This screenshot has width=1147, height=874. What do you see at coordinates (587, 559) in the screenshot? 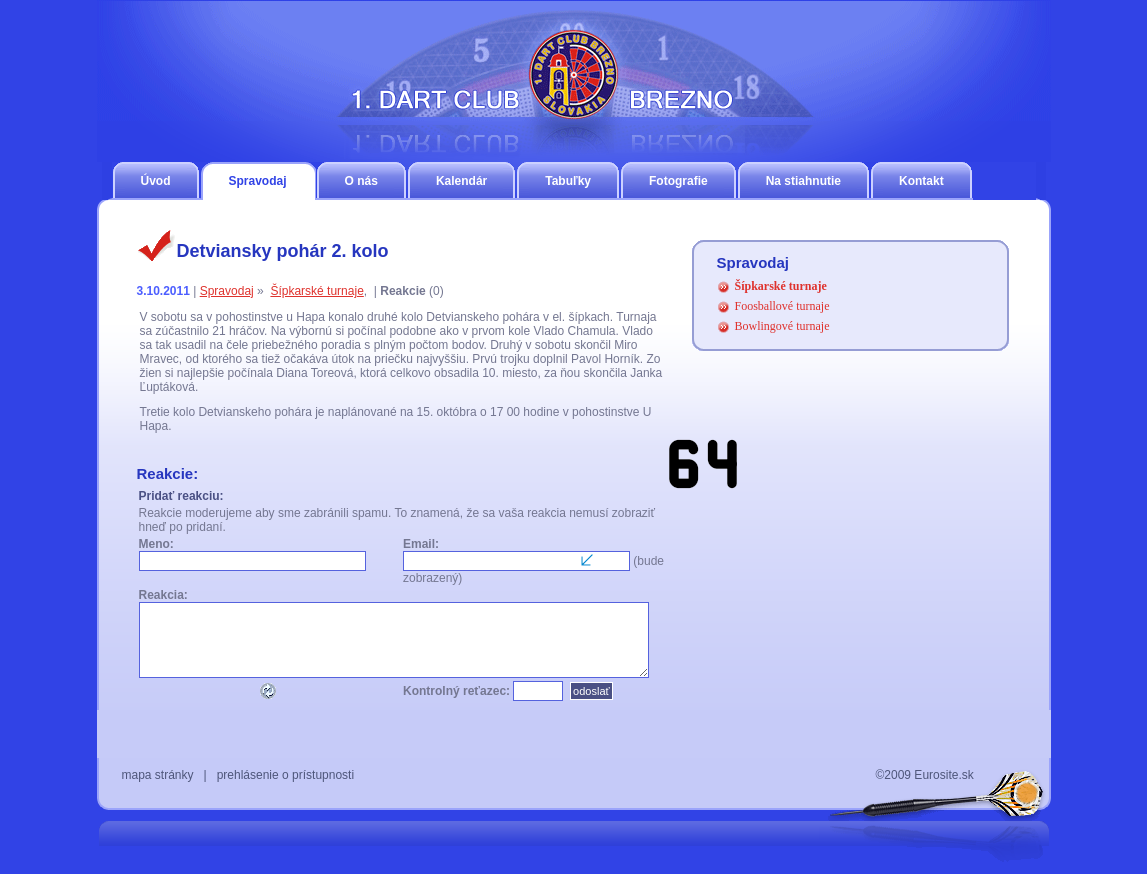
I see `navigate to previous or lower-left content` at bounding box center [587, 559].